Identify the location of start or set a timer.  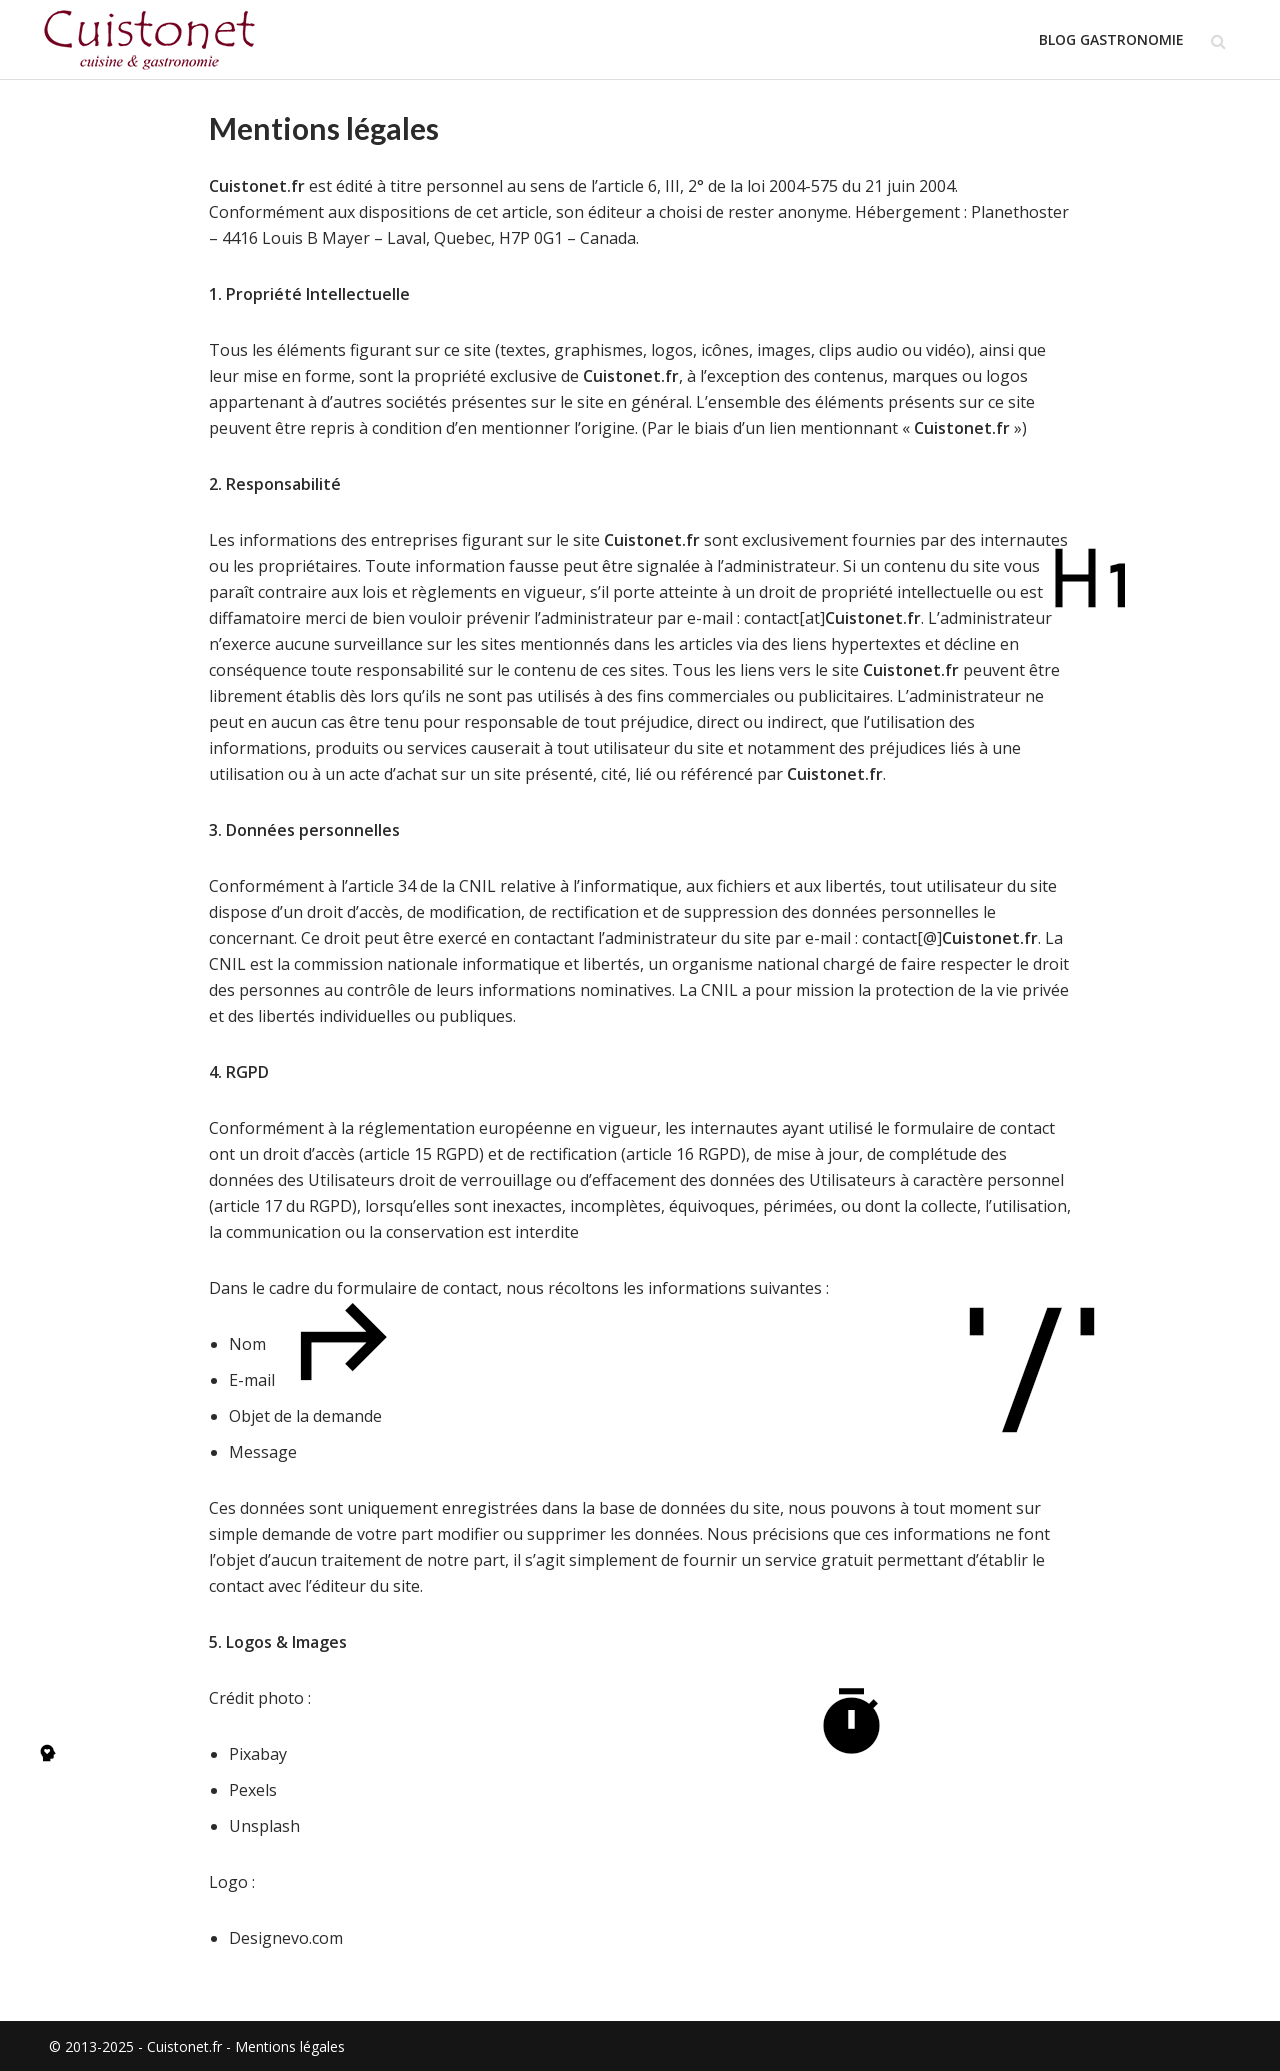
(851, 1722).